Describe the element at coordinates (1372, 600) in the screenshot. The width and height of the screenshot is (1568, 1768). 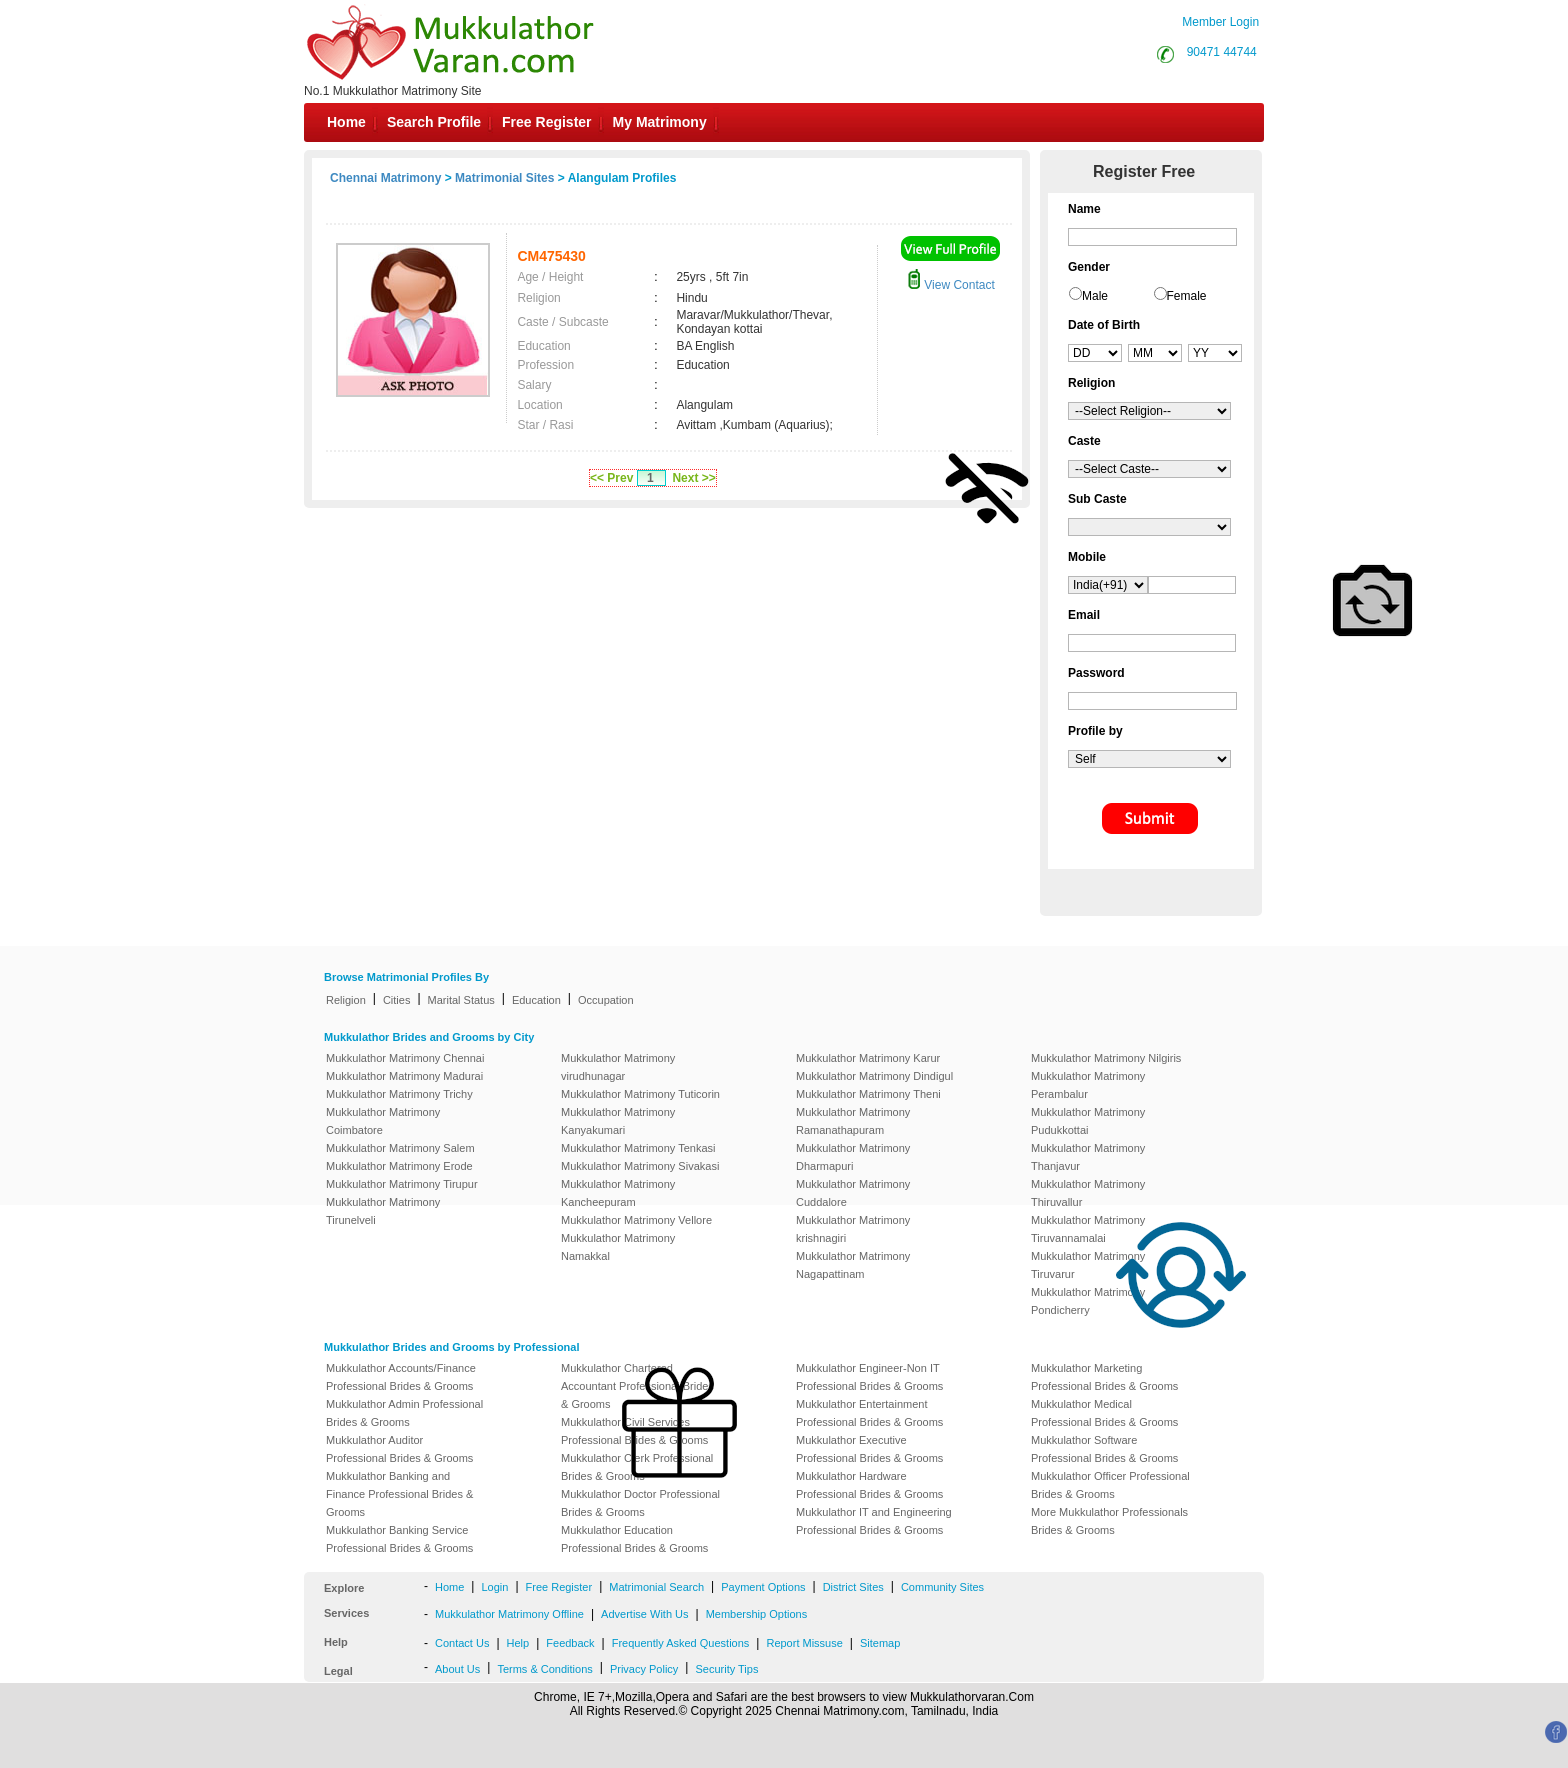
I see `switch between front and rear camera` at that location.